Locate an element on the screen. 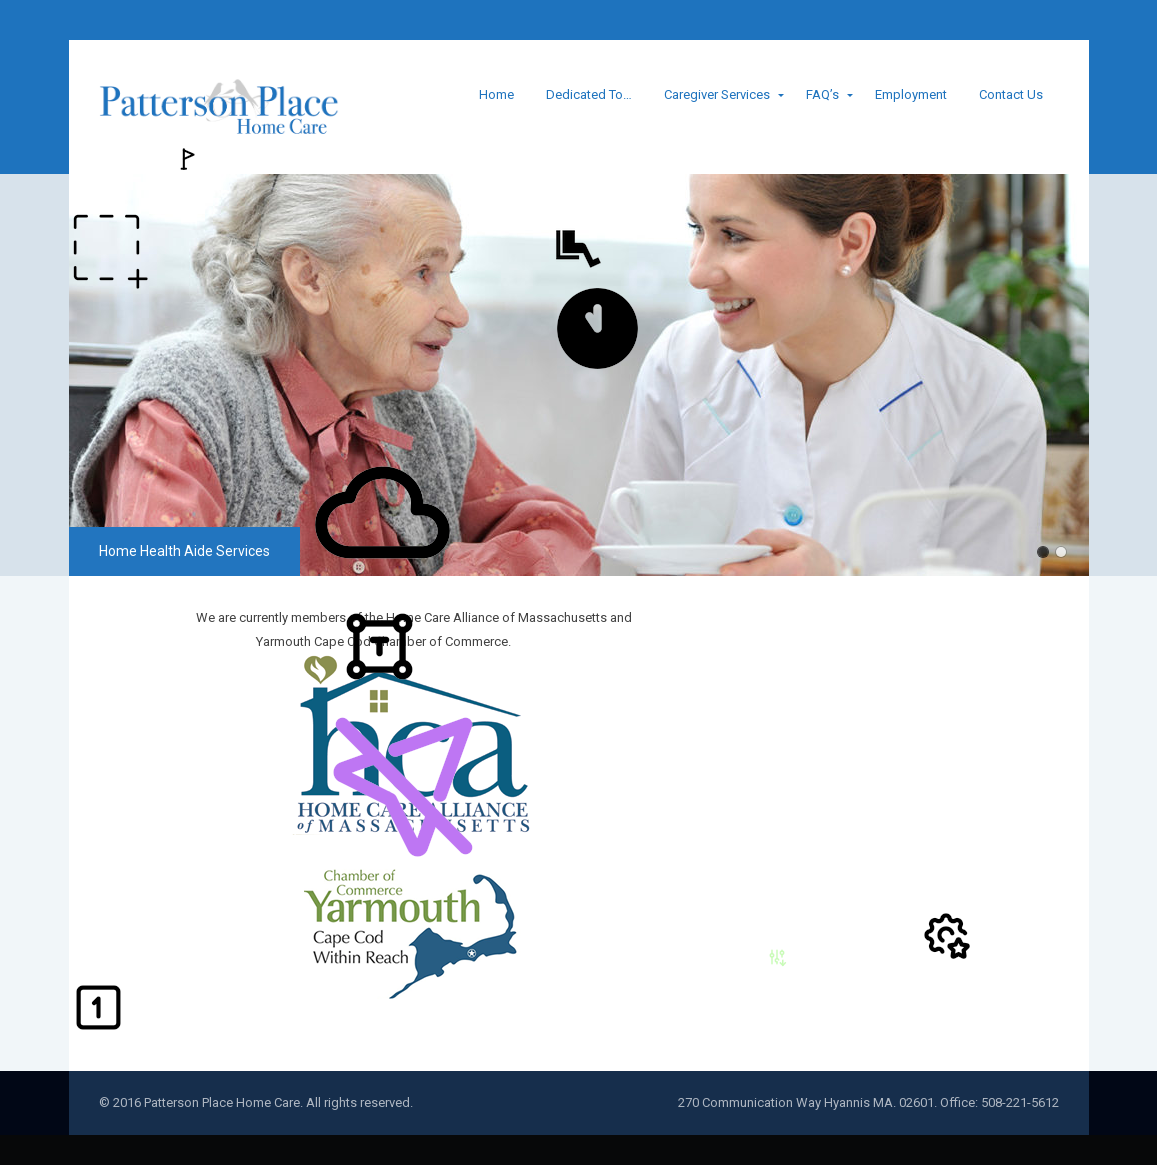  select extra legroom seat option is located at coordinates (577, 249).